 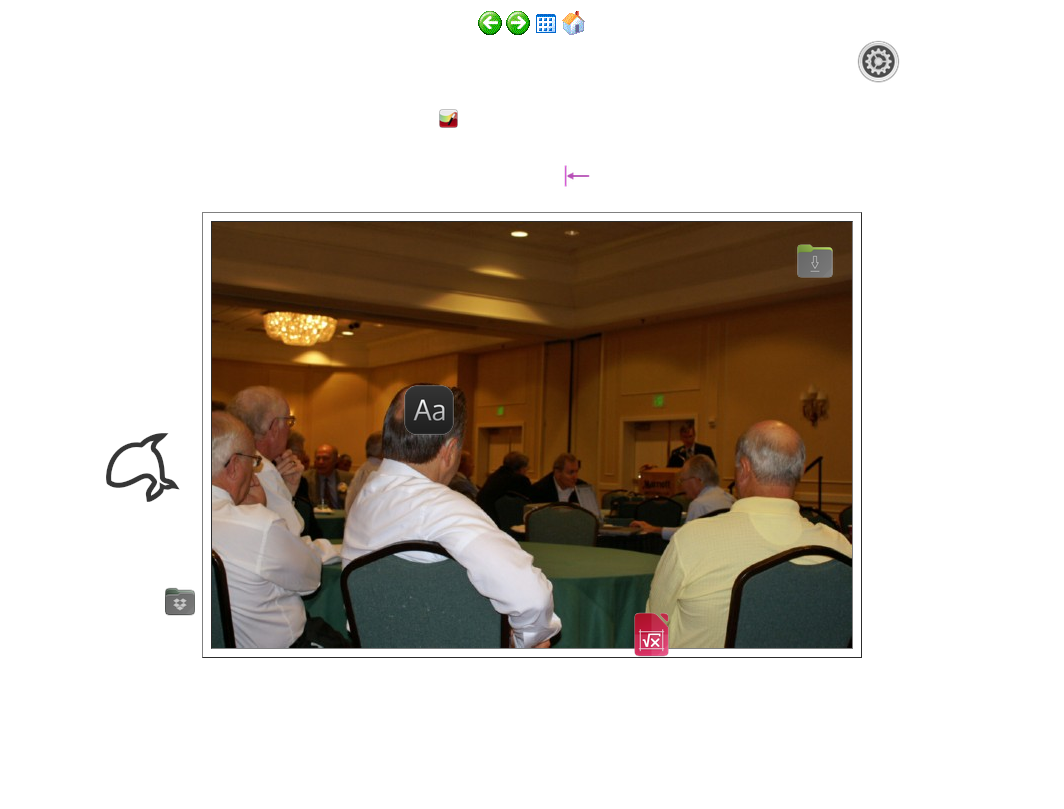 I want to click on open LibreOffice Math formula editor, so click(x=651, y=634).